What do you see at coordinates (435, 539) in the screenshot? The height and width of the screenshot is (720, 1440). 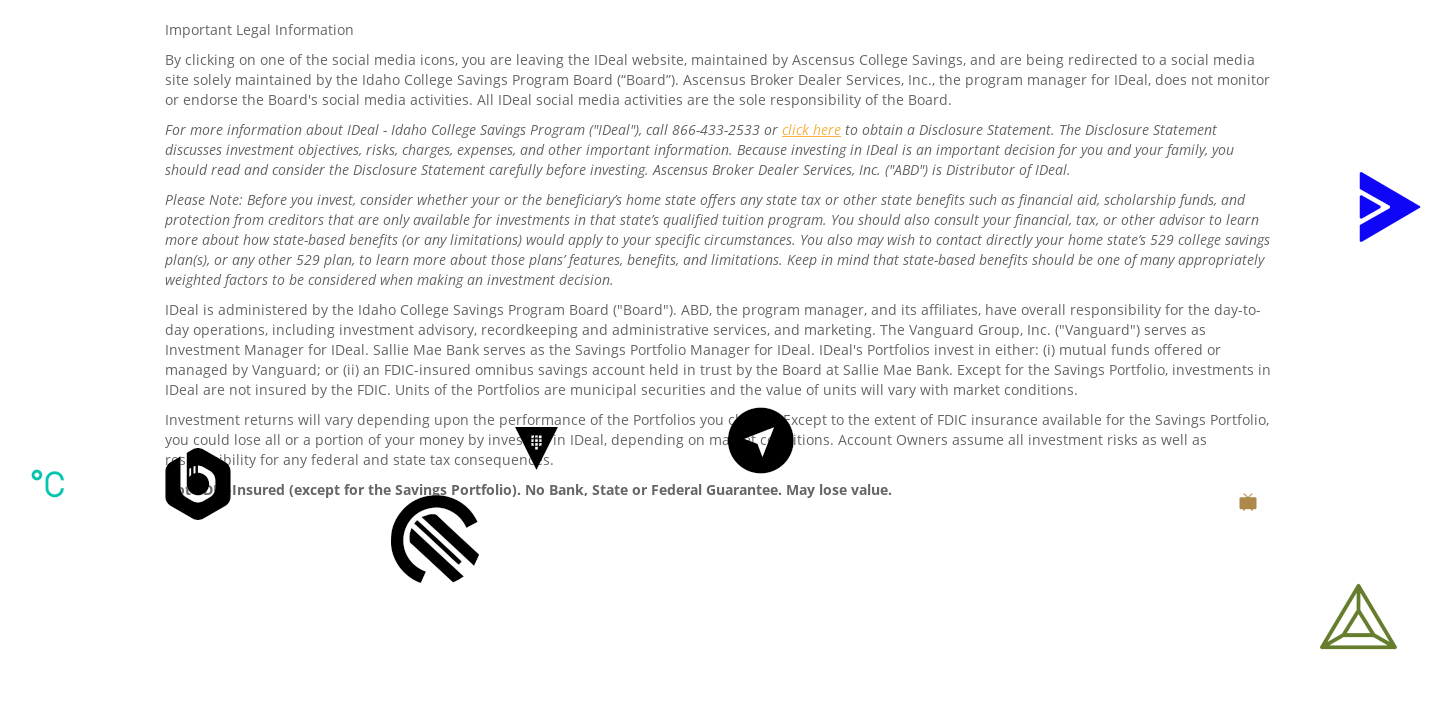 I see `autocannon HTTP benchmarking tool logo` at bounding box center [435, 539].